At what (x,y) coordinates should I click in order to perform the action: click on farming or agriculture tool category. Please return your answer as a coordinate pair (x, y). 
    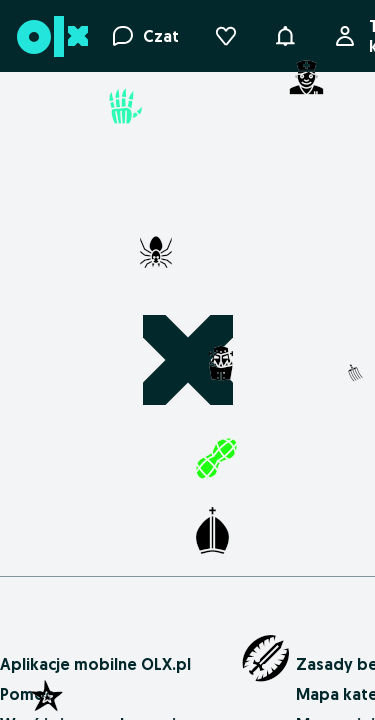
    Looking at the image, I should click on (355, 373).